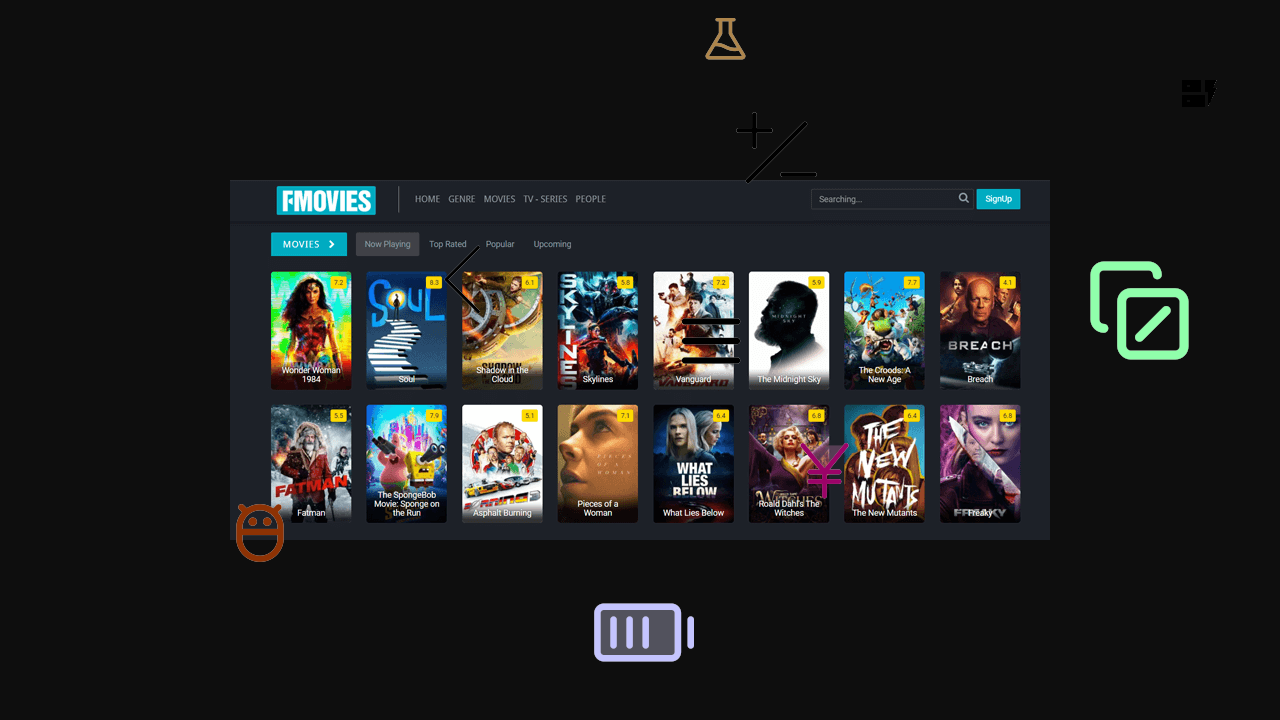 This screenshot has height=720, width=1280. Describe the element at coordinates (260, 532) in the screenshot. I see `android device or system settings` at that location.